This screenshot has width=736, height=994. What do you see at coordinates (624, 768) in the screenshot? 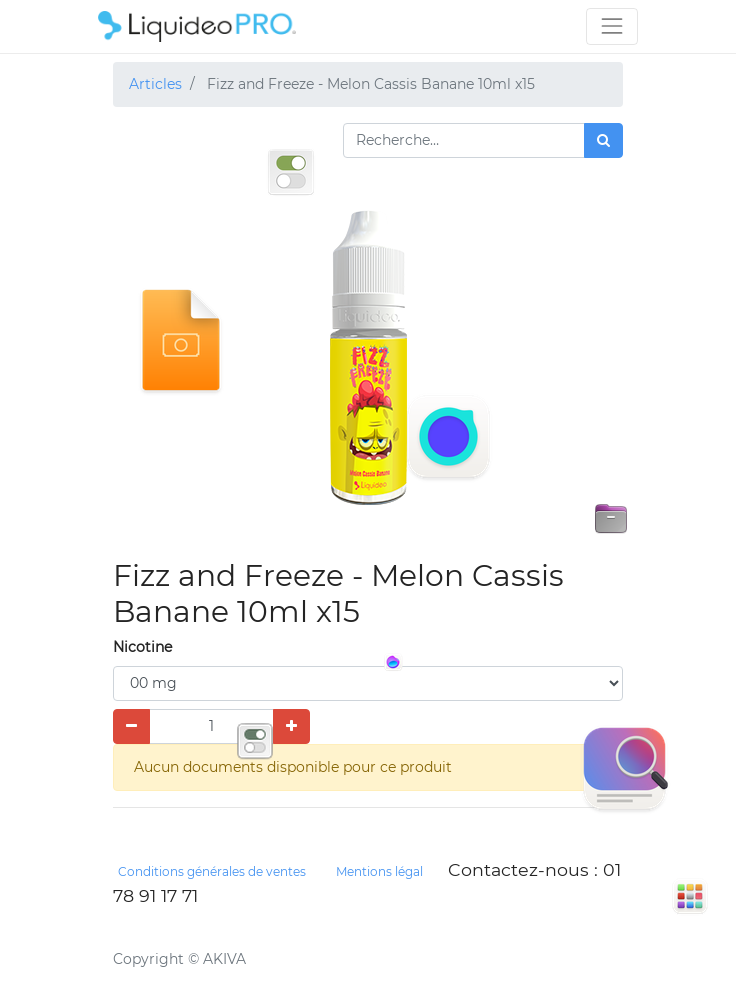
I see `open share preview app` at bounding box center [624, 768].